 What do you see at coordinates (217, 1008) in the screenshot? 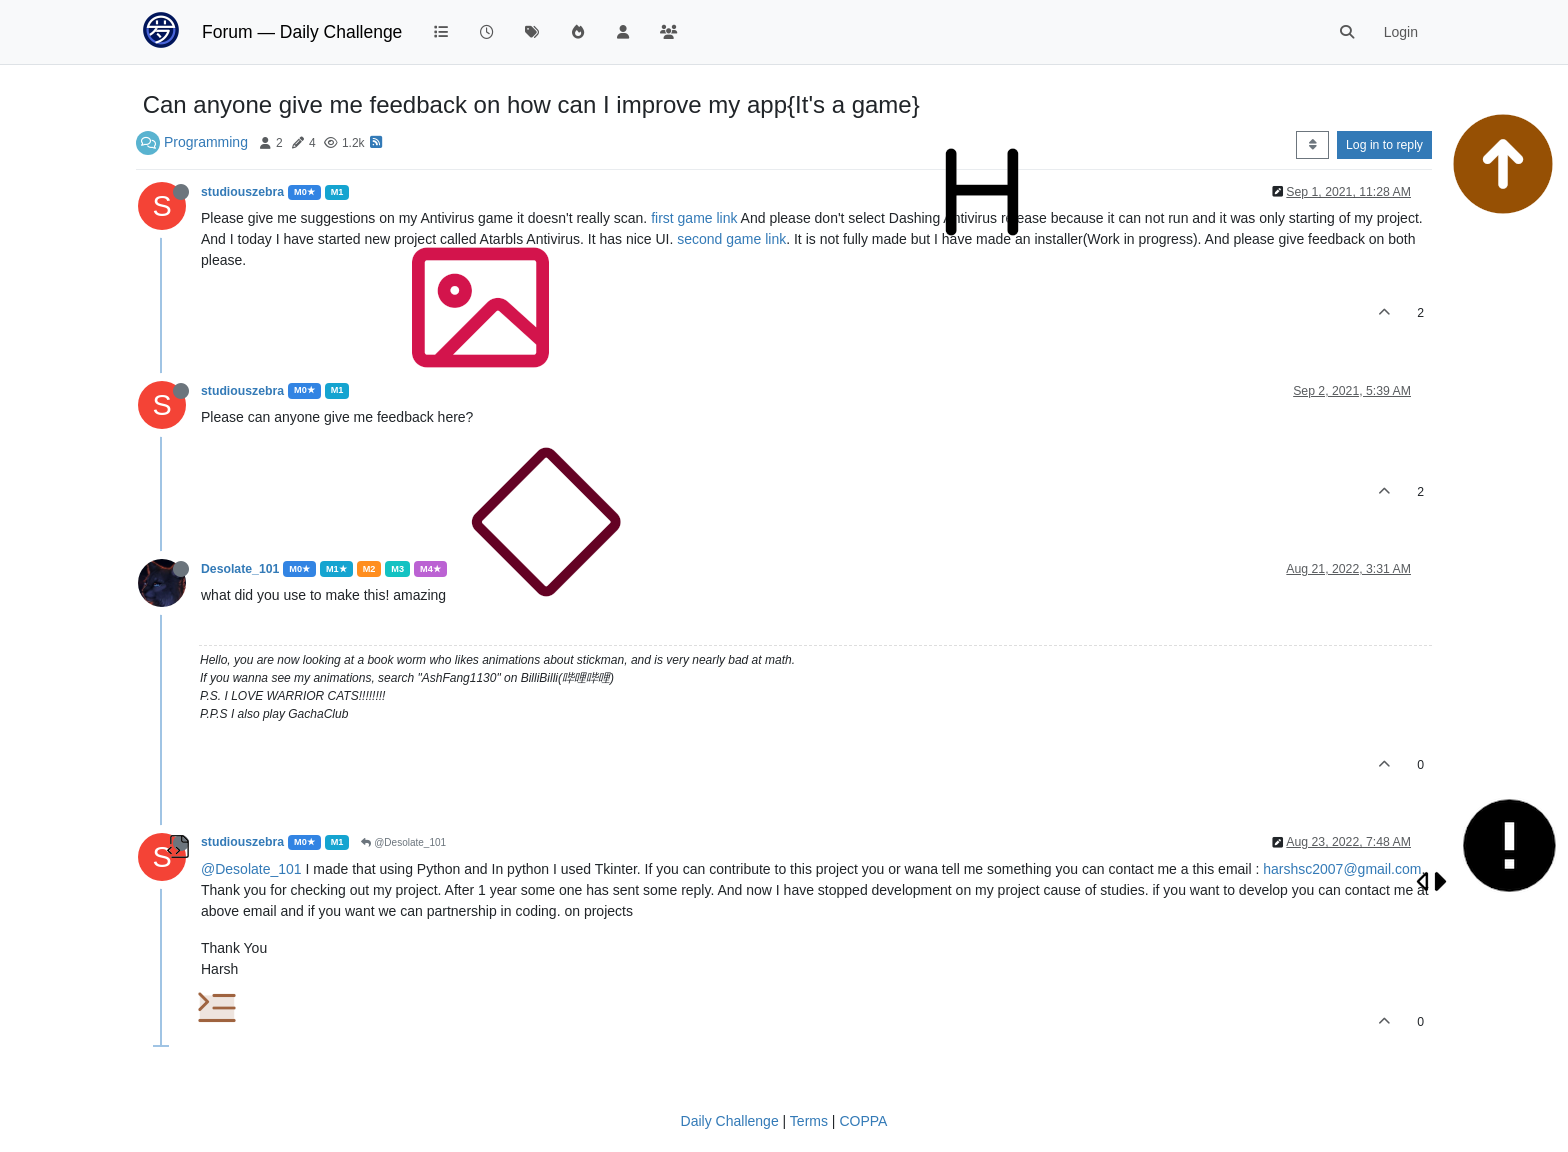
I see `increase text indentation` at bounding box center [217, 1008].